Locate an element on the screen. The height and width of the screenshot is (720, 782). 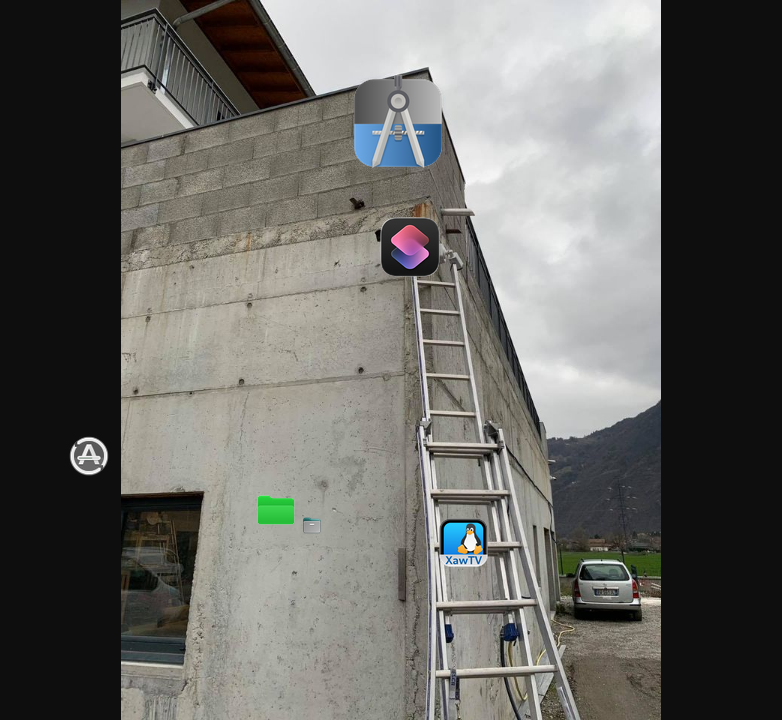
open file manager application is located at coordinates (312, 525).